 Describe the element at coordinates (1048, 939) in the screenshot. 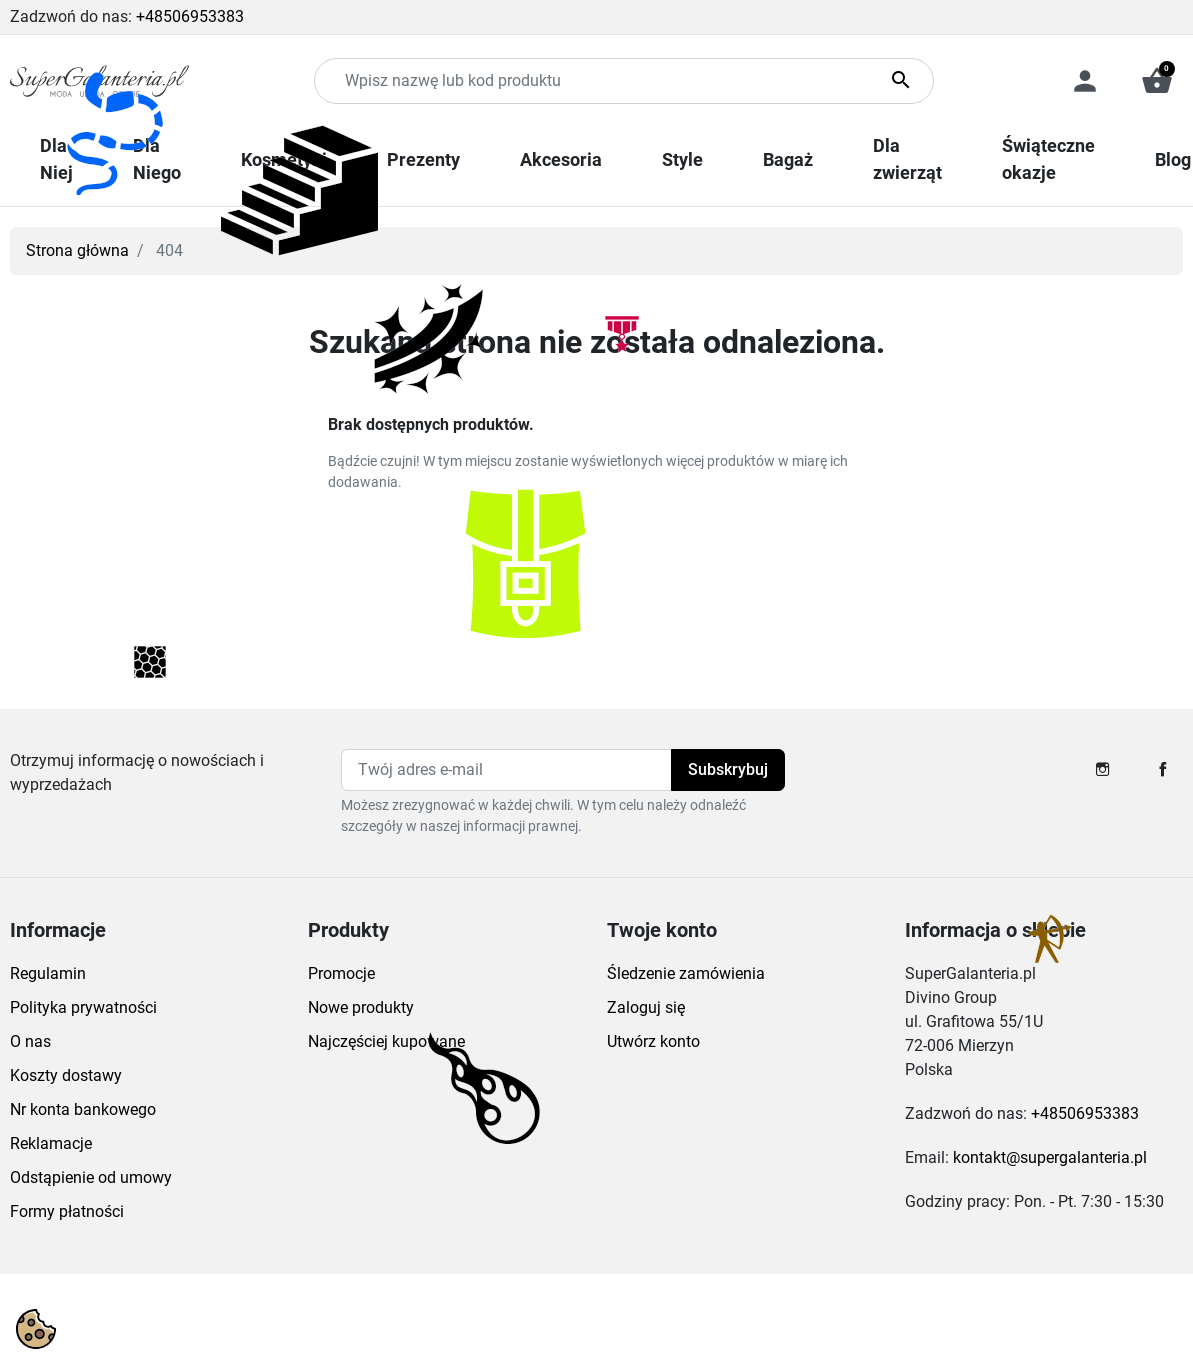

I see `select archer class or character` at that location.